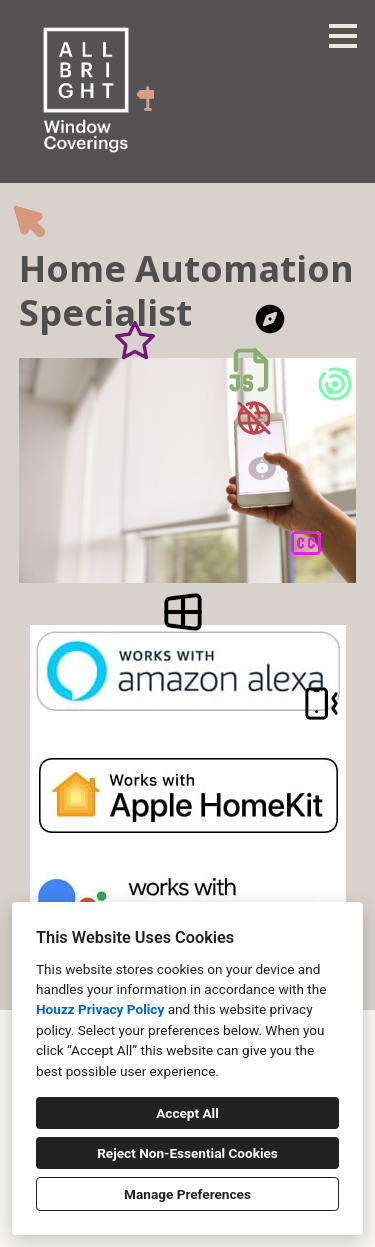 The height and width of the screenshot is (1247, 375). I want to click on disable internet or web access, so click(254, 418).